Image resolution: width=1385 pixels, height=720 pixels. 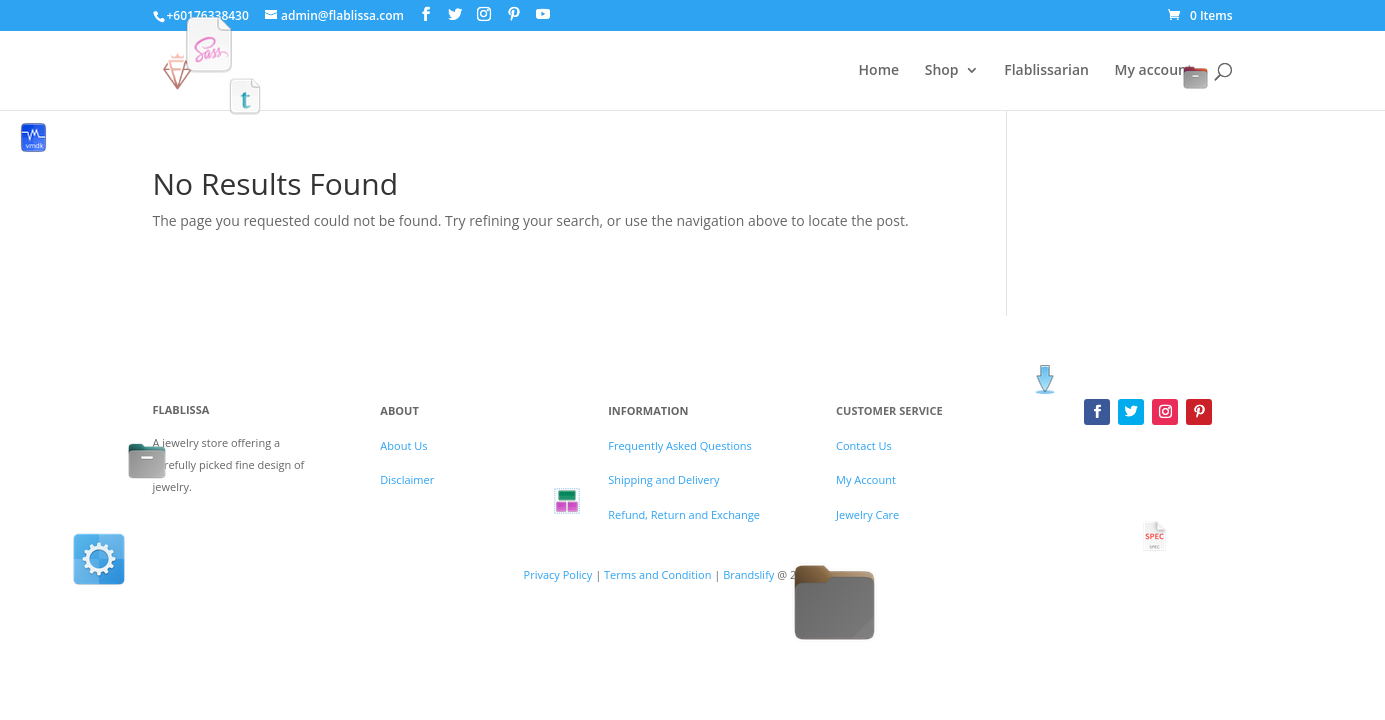 I want to click on an RPM spec file used for building Linux packages, so click(x=1154, y=536).